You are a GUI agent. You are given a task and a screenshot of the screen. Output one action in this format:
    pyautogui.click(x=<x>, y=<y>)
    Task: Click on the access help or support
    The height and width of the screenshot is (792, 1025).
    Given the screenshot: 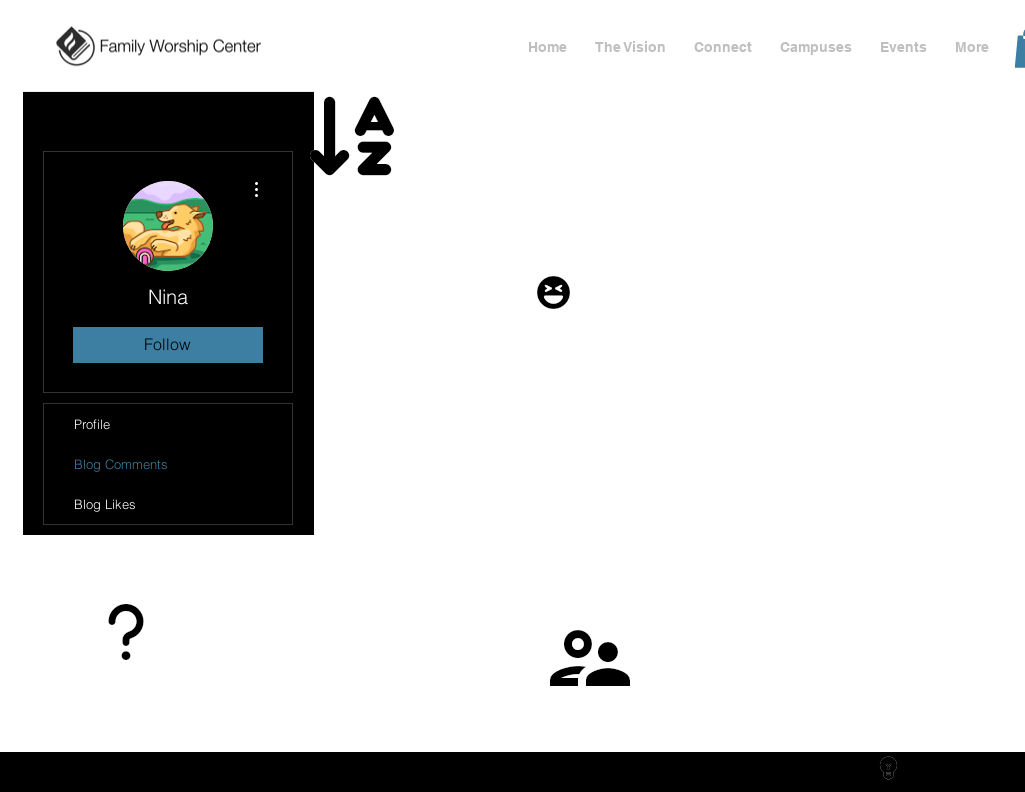 What is the action you would take?
    pyautogui.click(x=126, y=632)
    